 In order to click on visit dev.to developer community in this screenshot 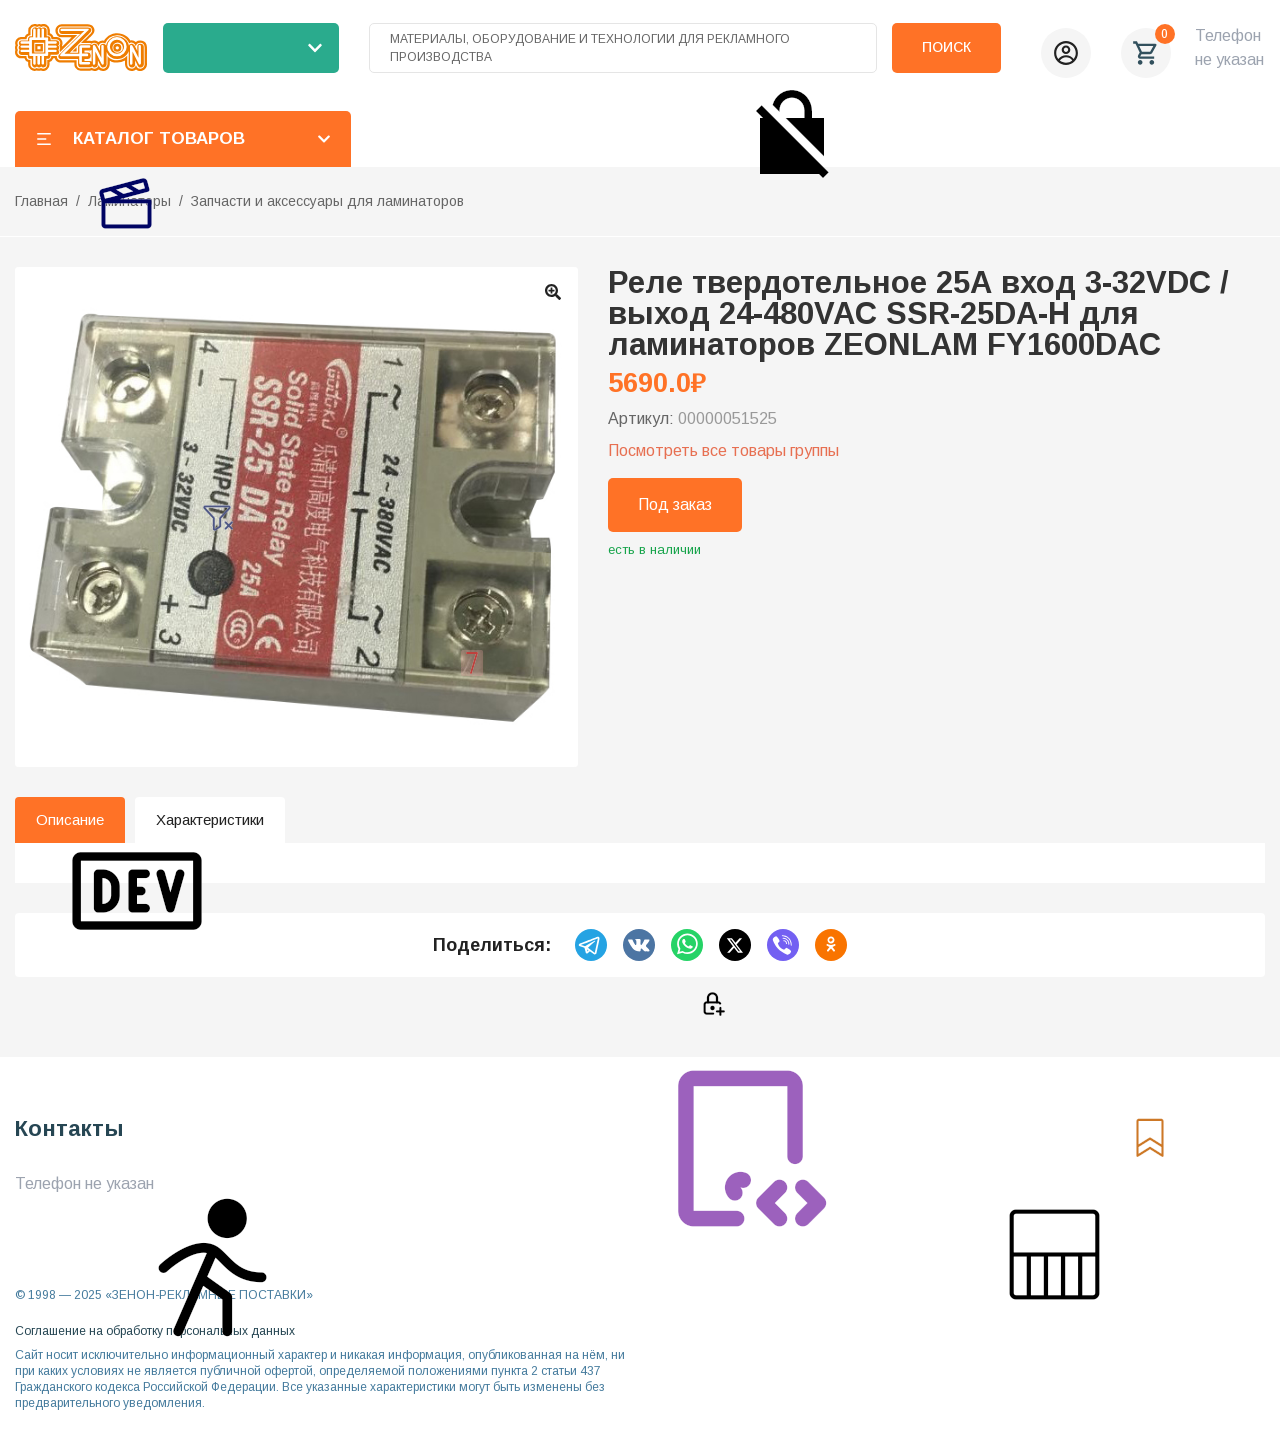, I will do `click(137, 891)`.